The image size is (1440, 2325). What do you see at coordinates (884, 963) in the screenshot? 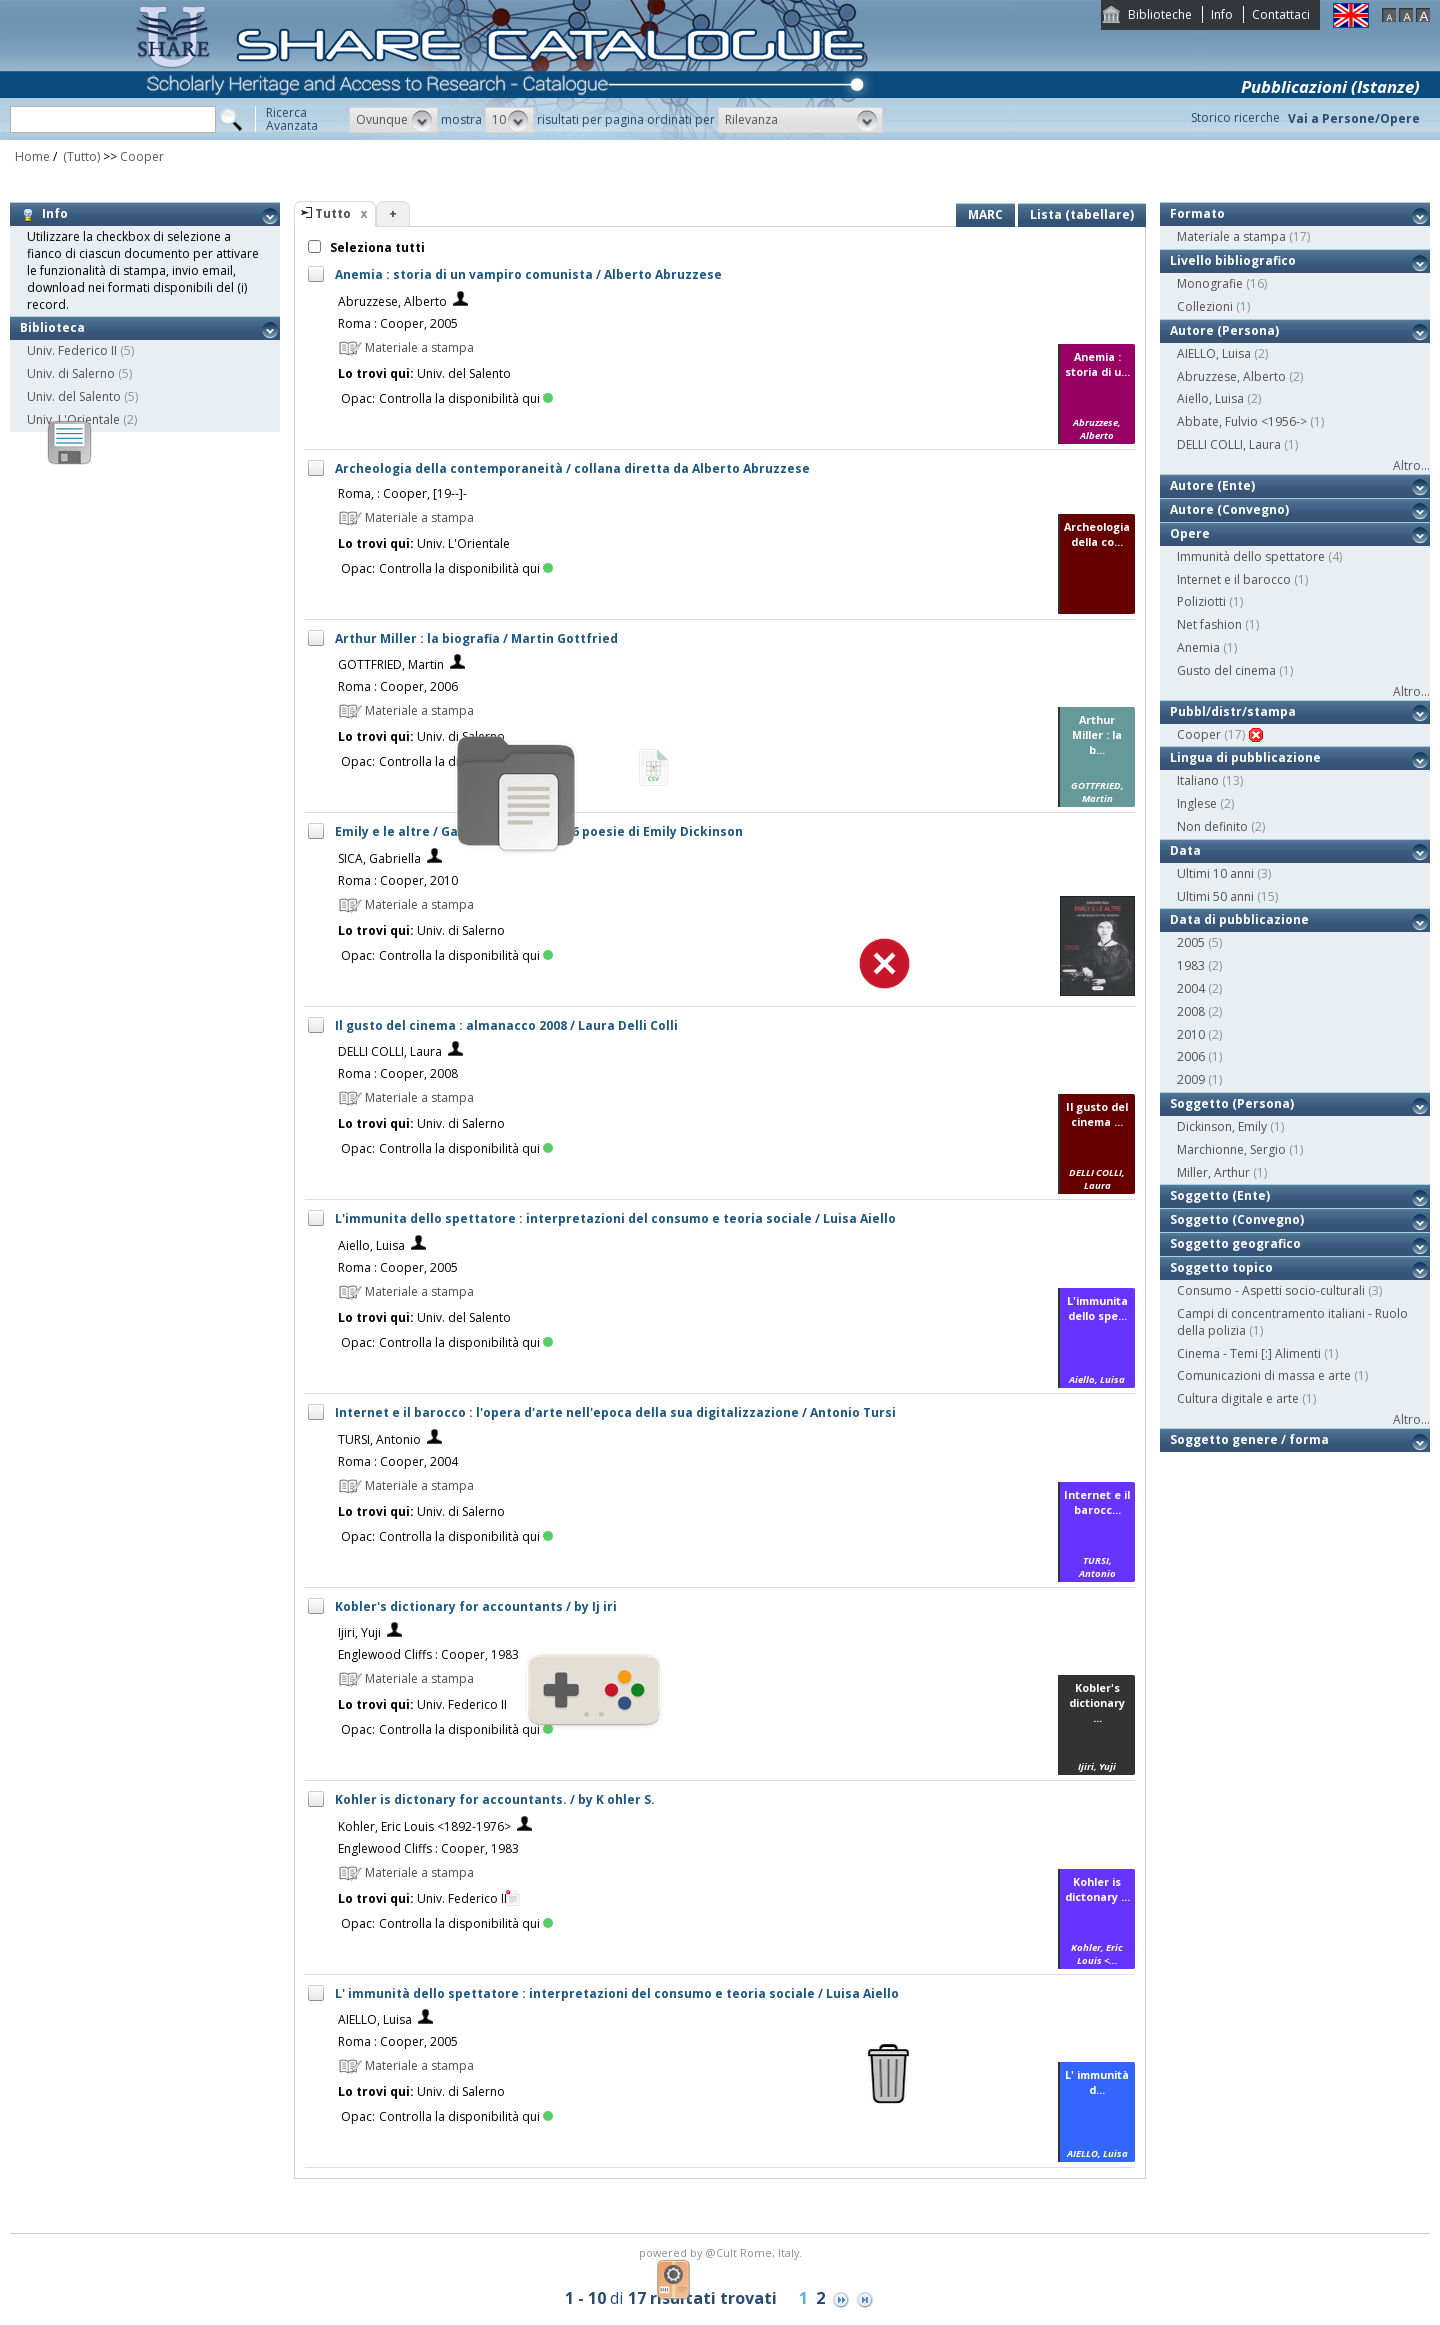
I see `cancel or close a dialog` at bounding box center [884, 963].